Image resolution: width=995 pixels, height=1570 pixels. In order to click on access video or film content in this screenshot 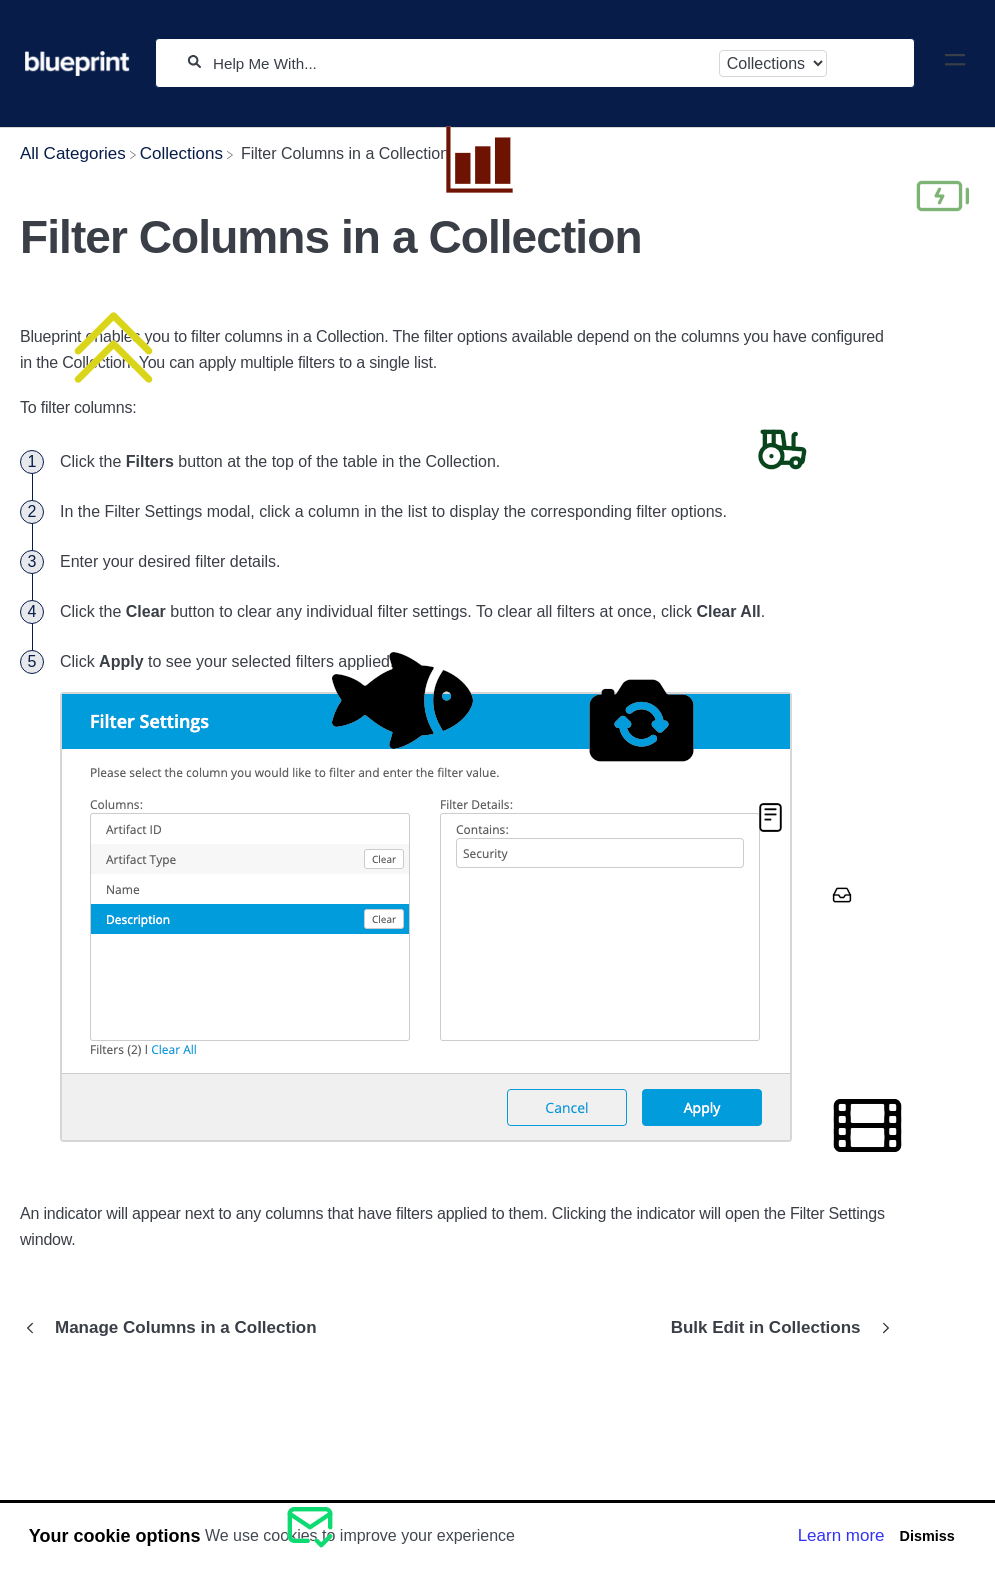, I will do `click(867, 1125)`.